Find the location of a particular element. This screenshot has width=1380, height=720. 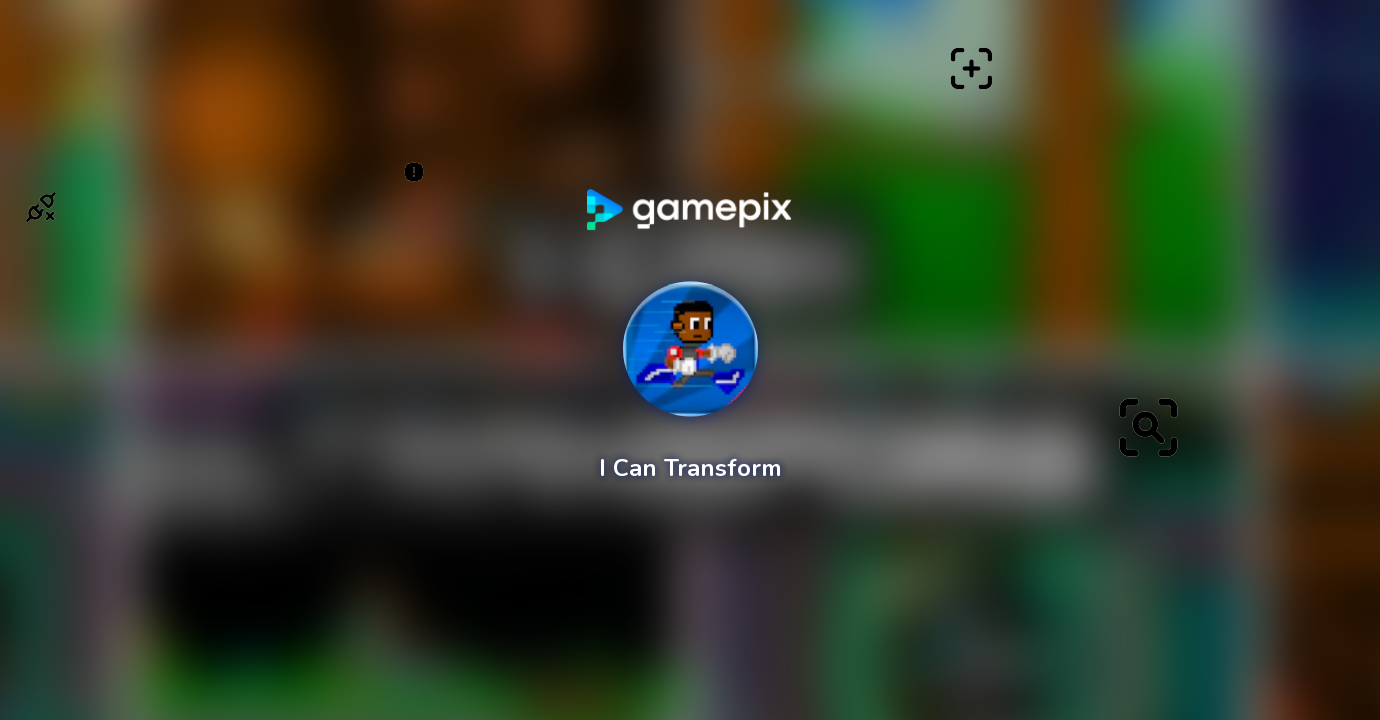

center or focus on current location is located at coordinates (971, 68).